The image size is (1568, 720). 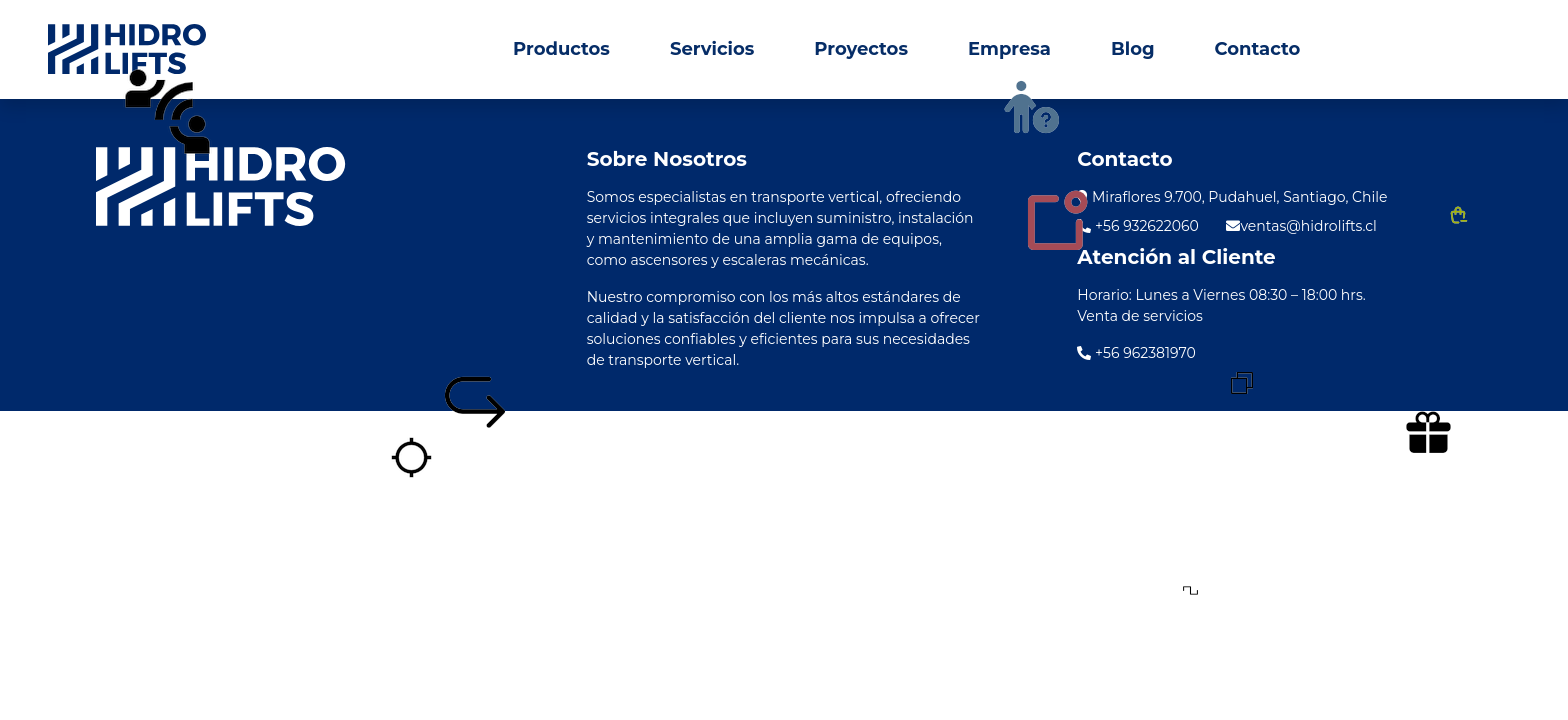 What do you see at coordinates (1056, 221) in the screenshot?
I see `view notifications` at bounding box center [1056, 221].